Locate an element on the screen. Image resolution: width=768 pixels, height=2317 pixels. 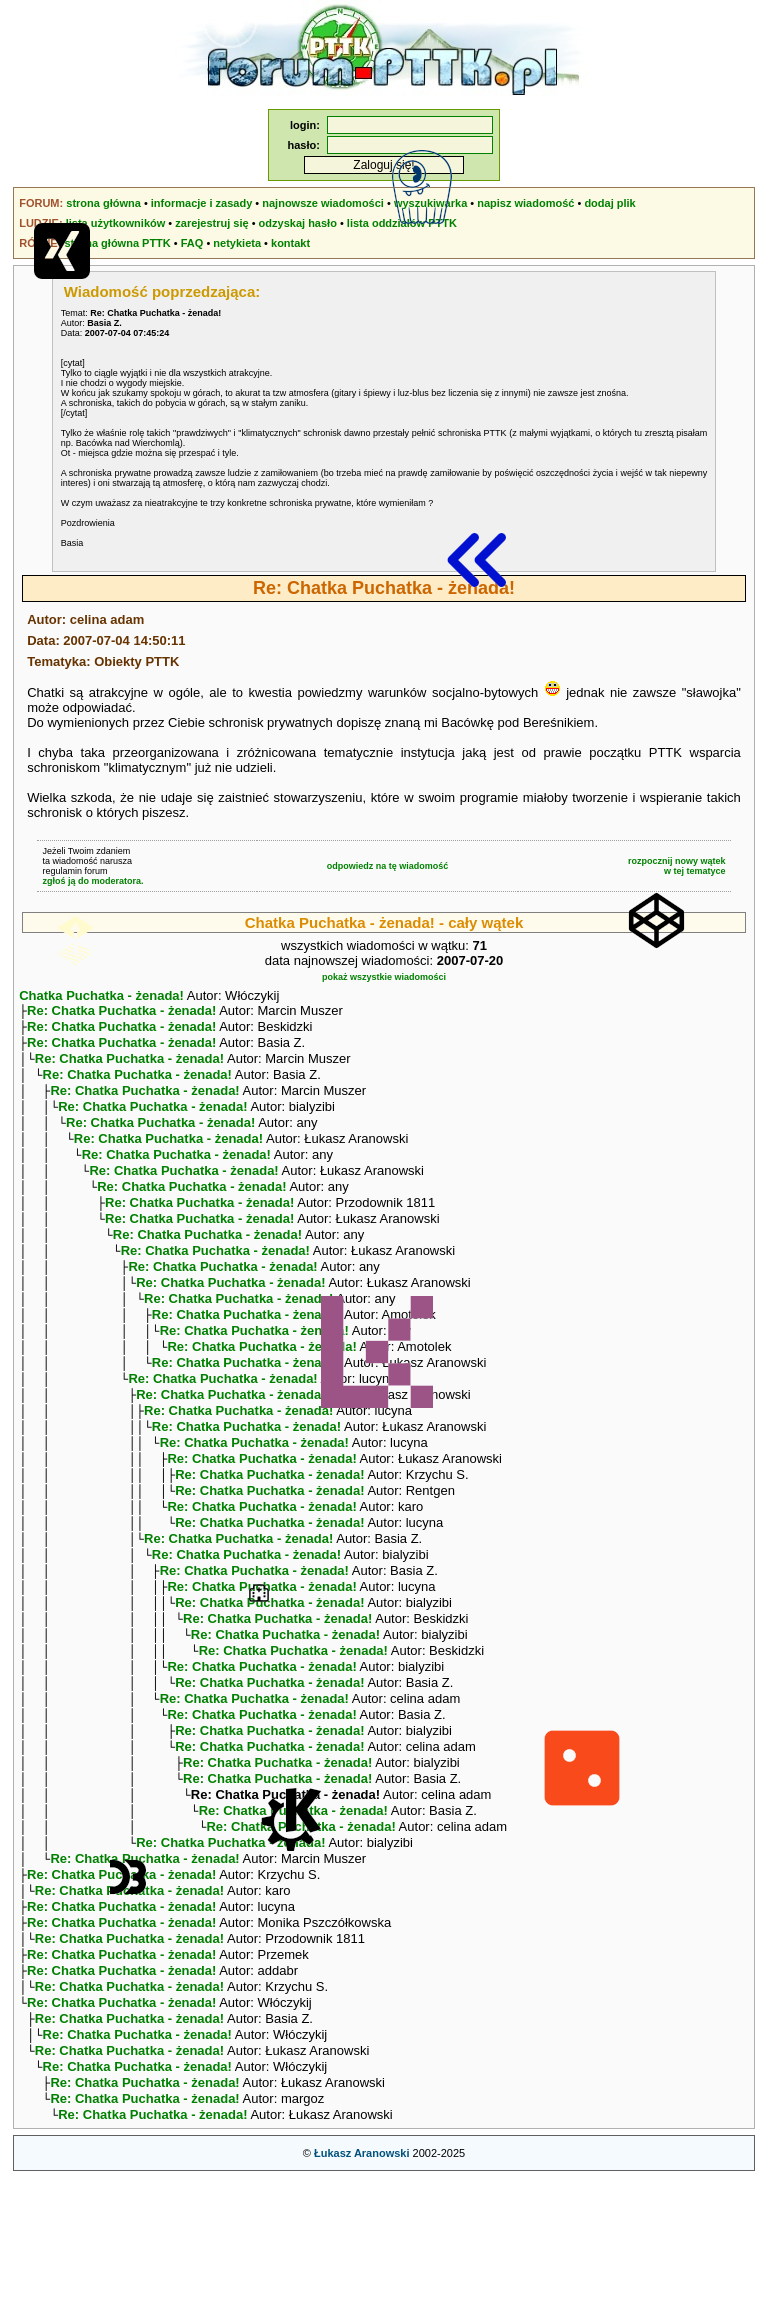
roll the dice or randomize selection is located at coordinates (582, 1768).